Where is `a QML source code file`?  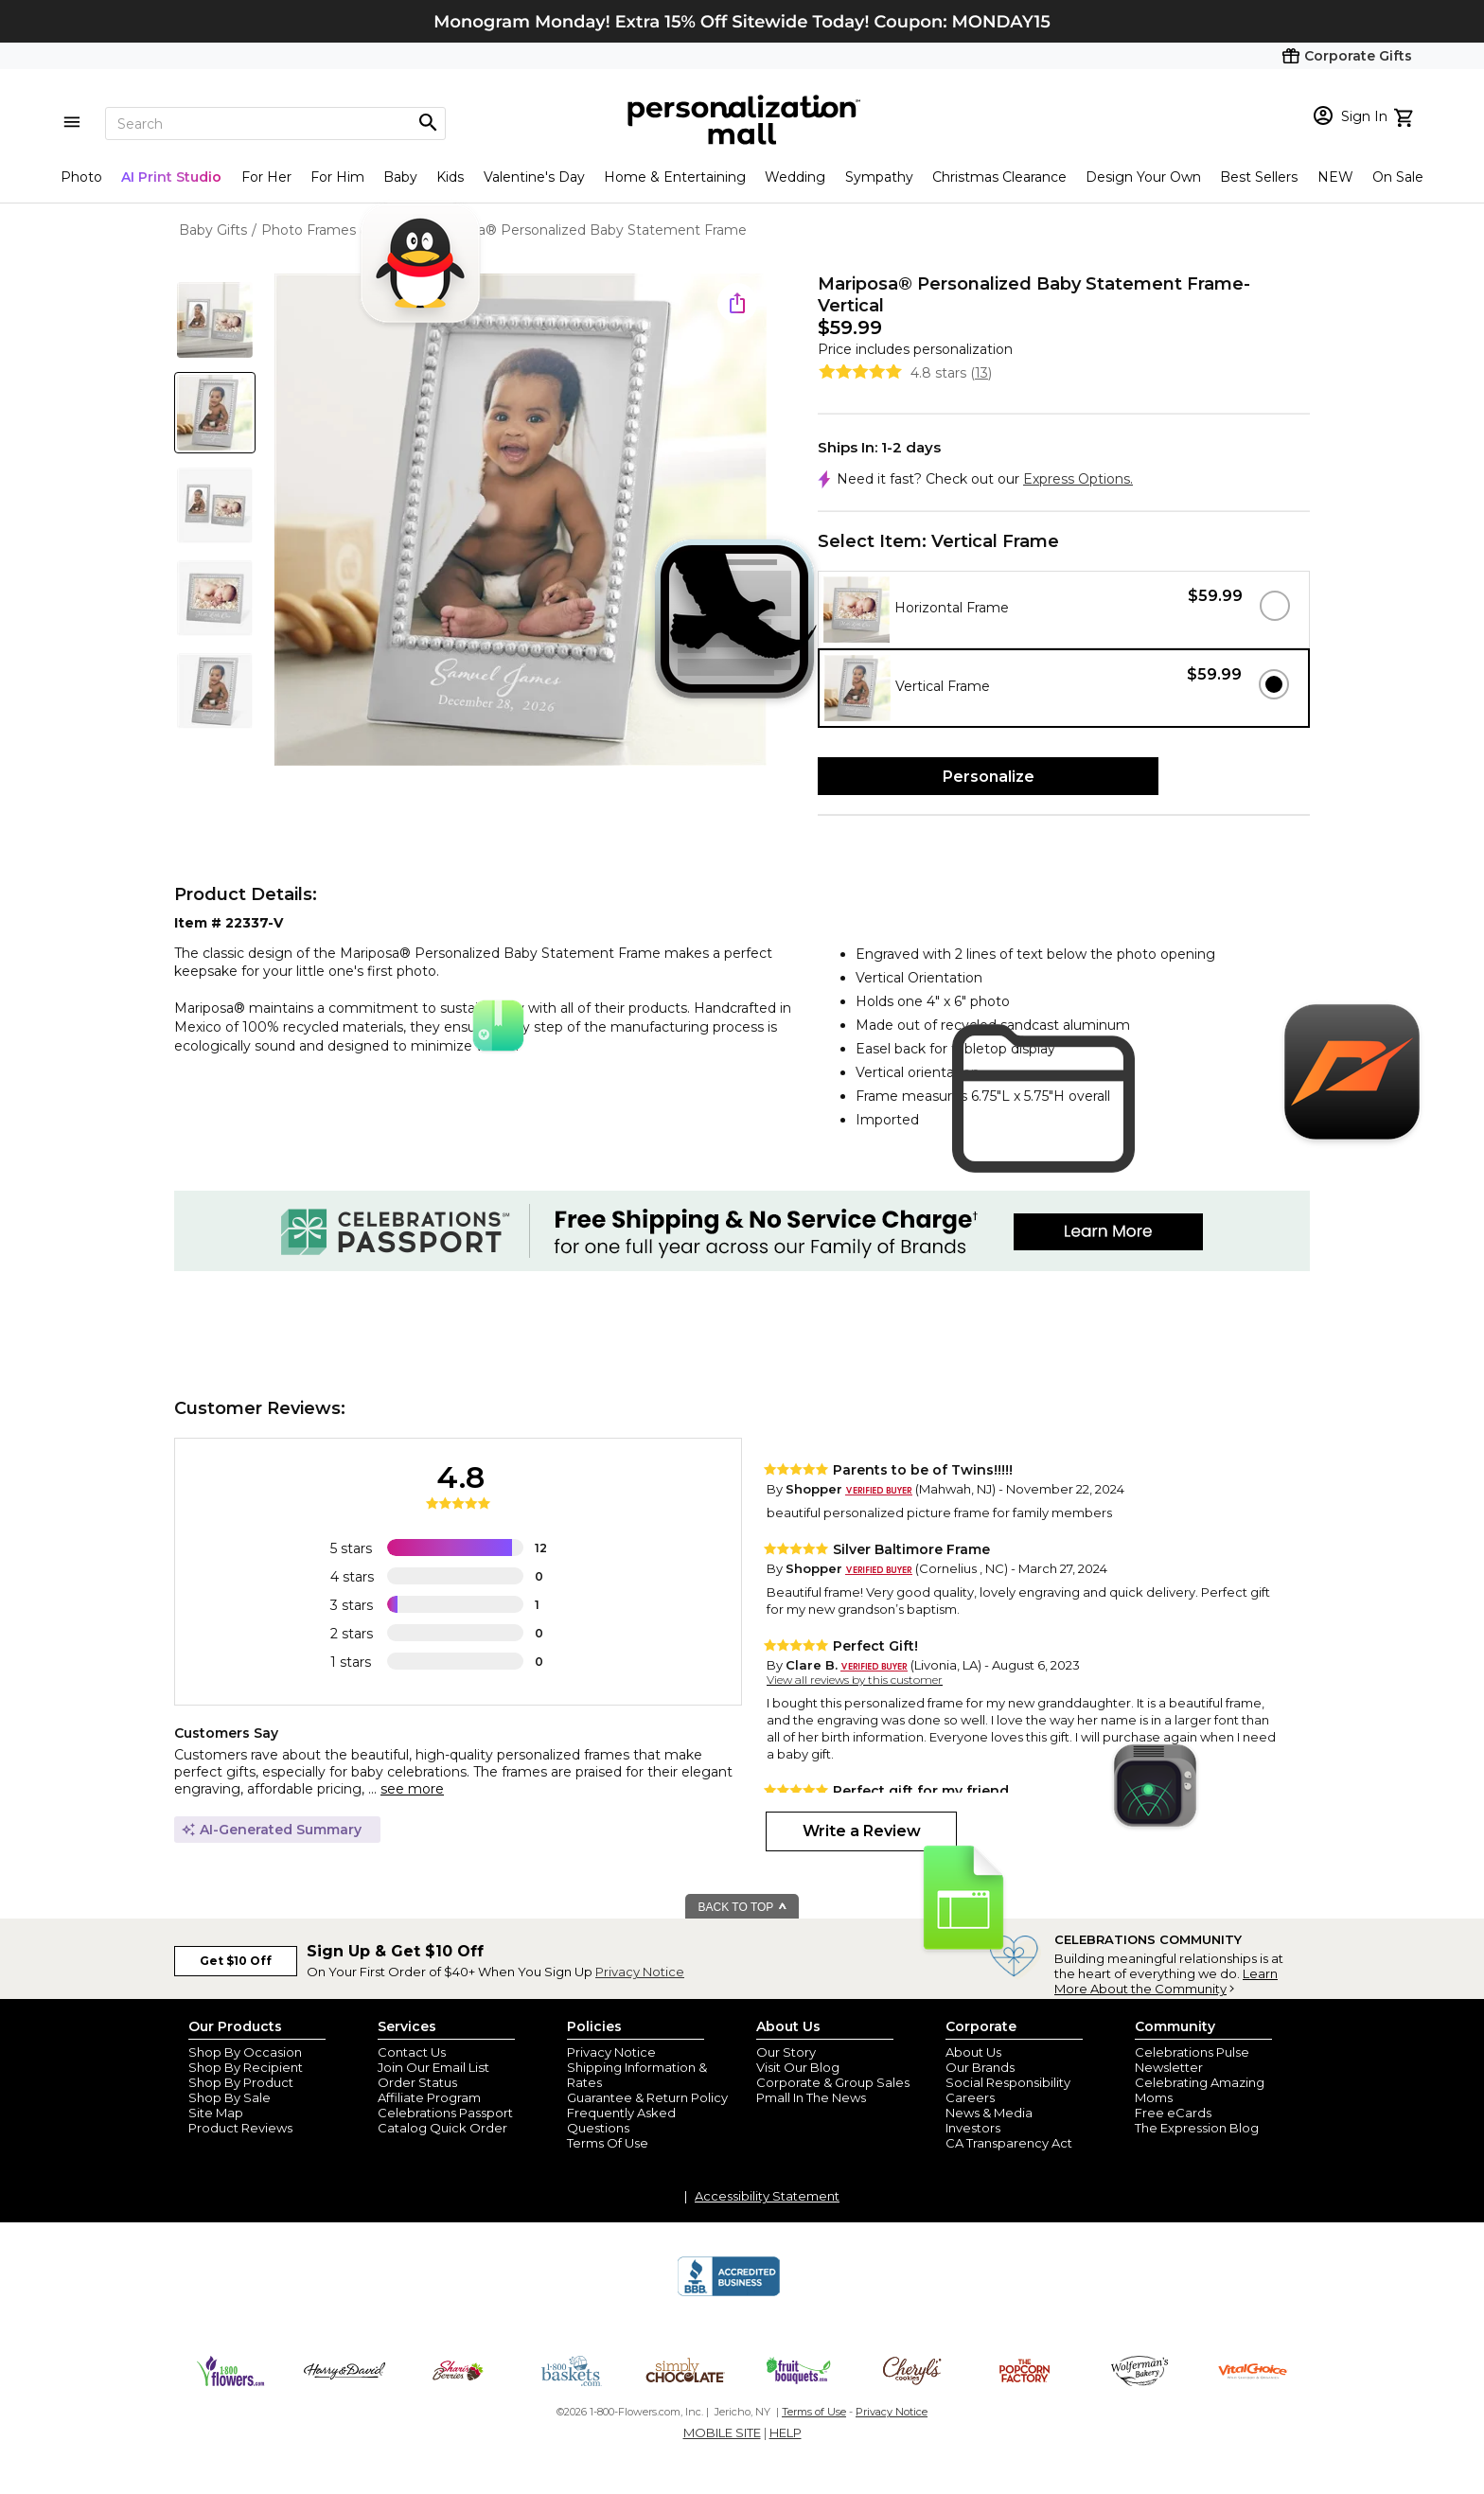 a QML source code file is located at coordinates (963, 1900).